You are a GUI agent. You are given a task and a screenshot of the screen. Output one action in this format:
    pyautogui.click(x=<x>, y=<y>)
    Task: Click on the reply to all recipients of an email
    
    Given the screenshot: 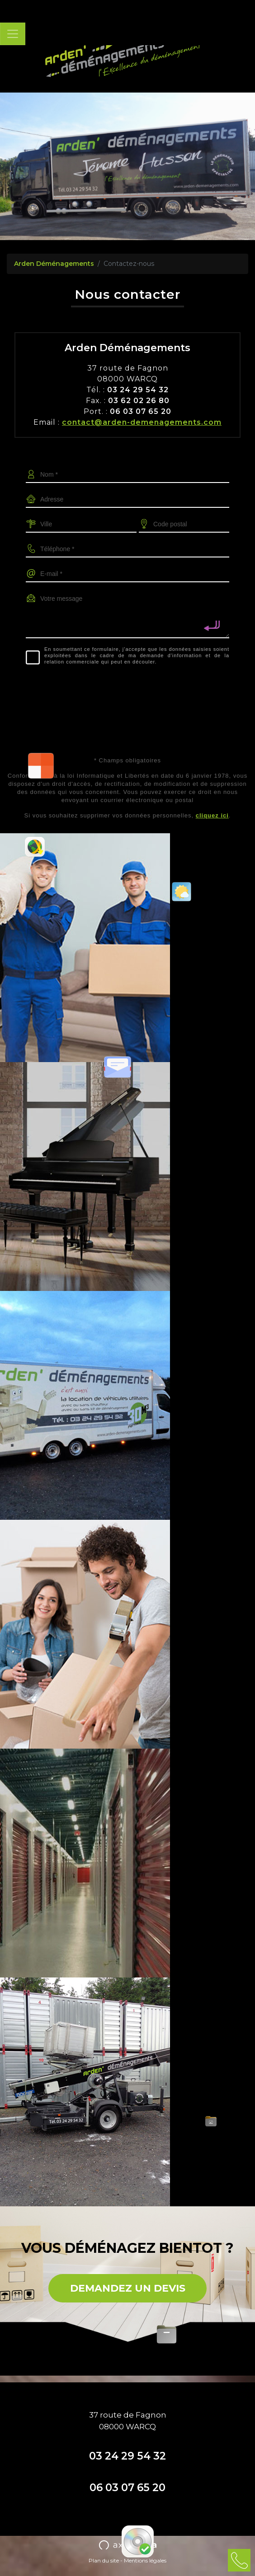 What is the action you would take?
    pyautogui.click(x=212, y=625)
    